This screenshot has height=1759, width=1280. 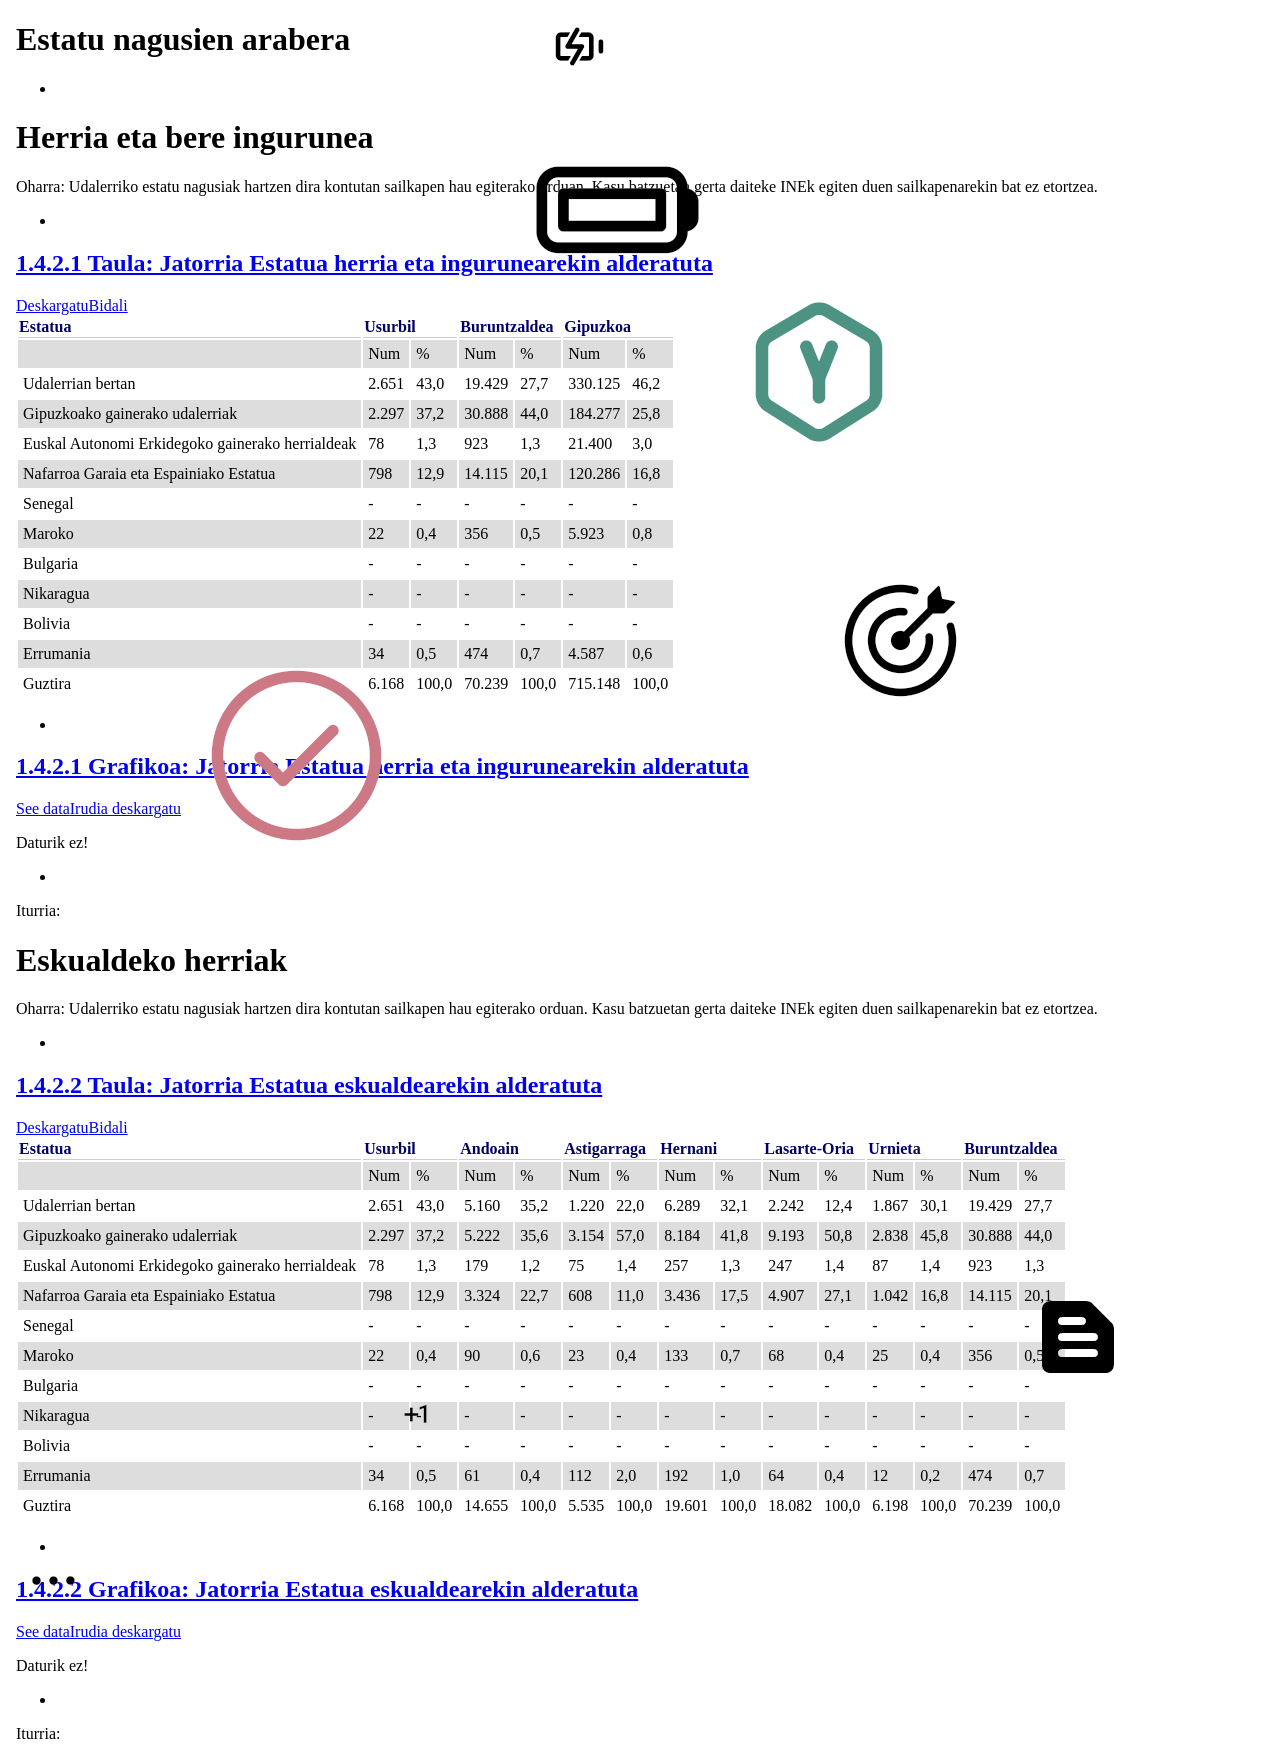 I want to click on indicates battery is fully charged, so click(x=617, y=204).